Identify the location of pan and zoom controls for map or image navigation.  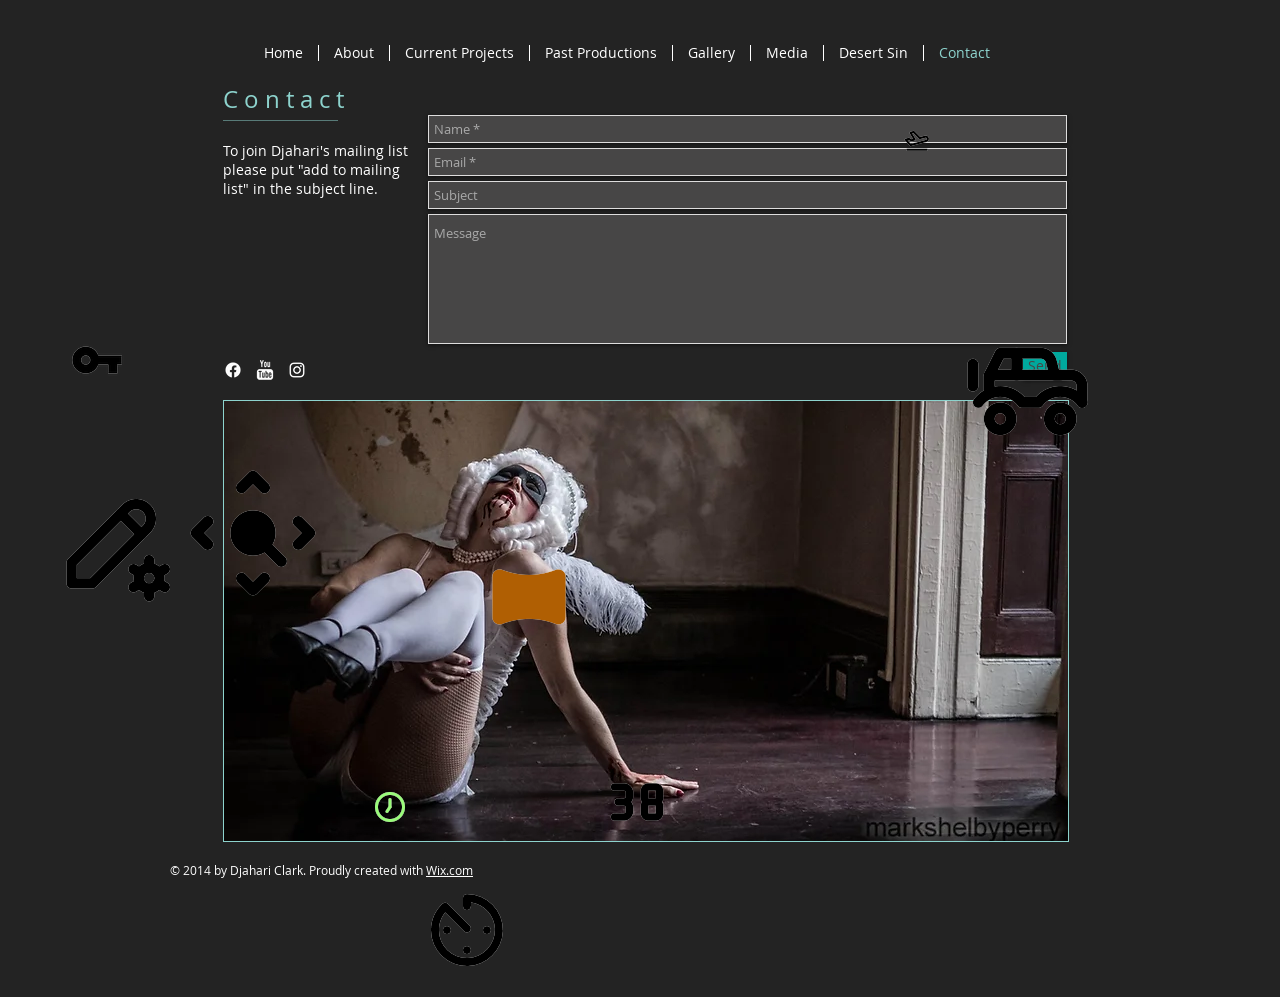
(253, 533).